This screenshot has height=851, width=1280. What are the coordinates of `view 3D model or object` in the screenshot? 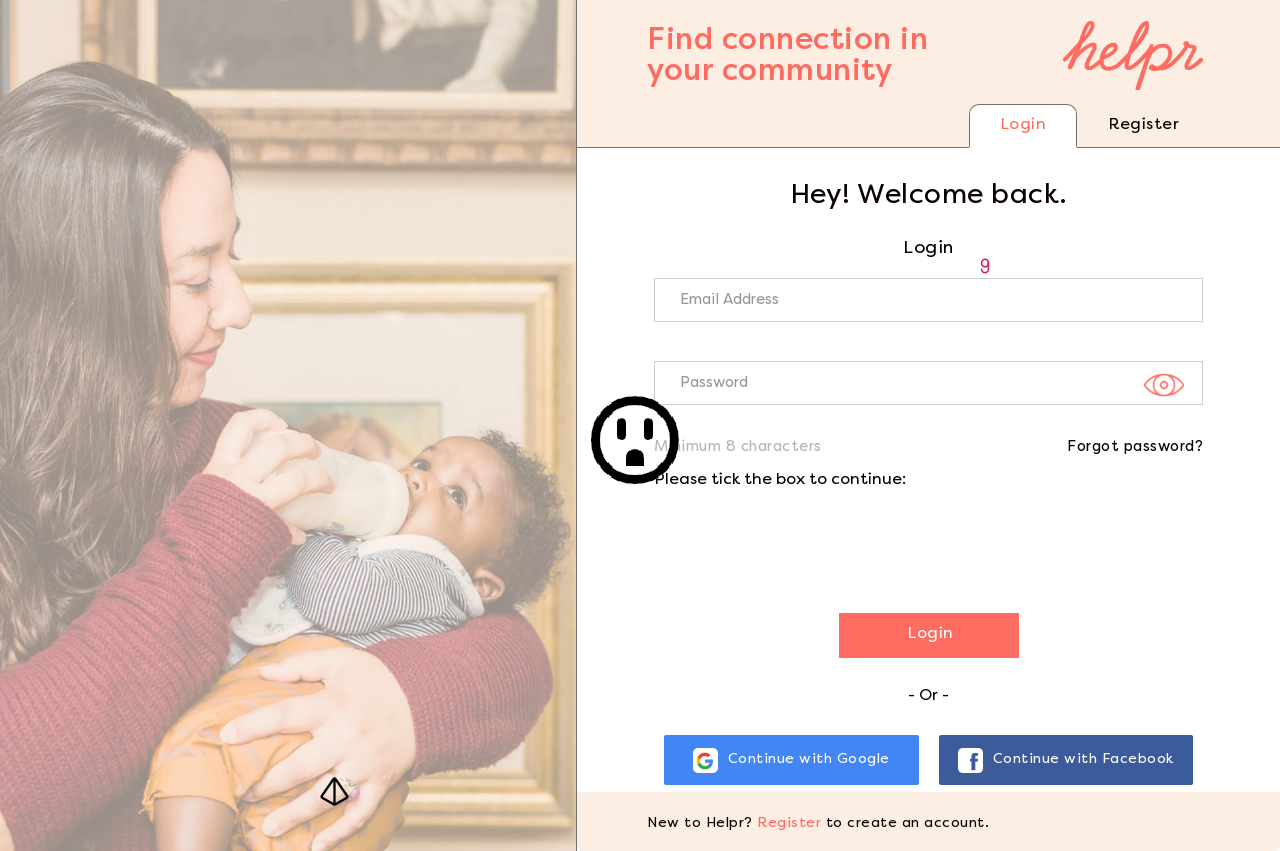 It's located at (334, 791).